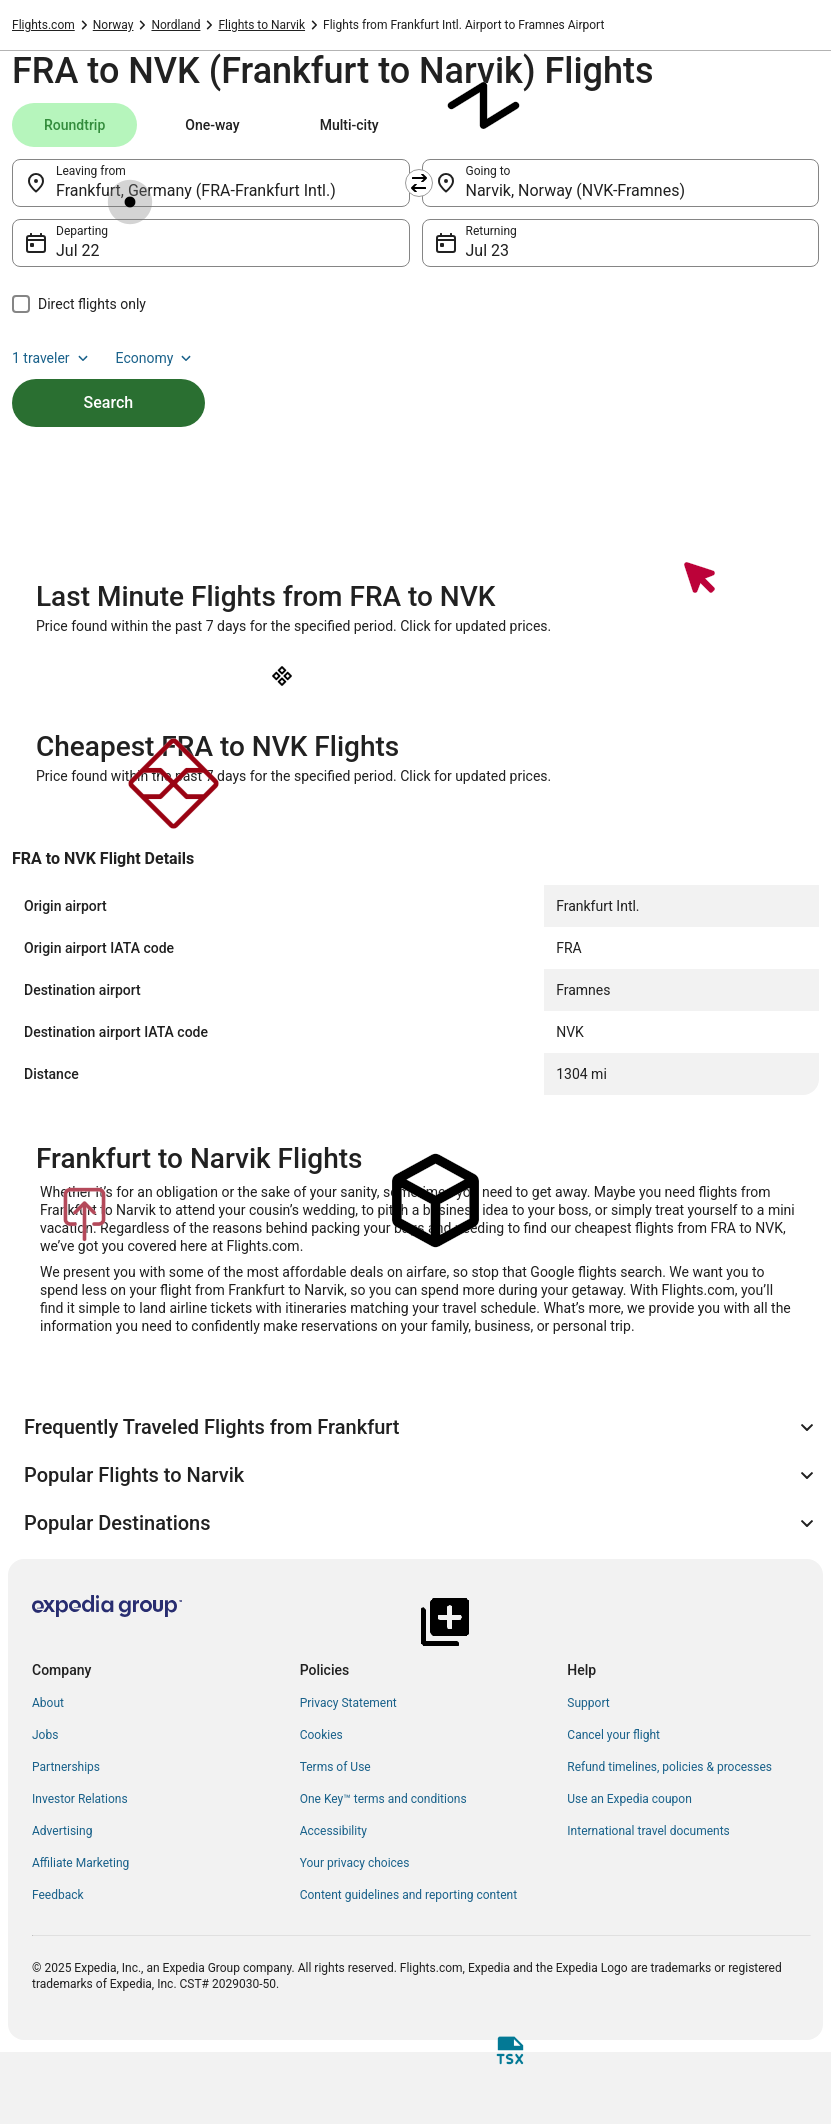 The image size is (831, 2124). Describe the element at coordinates (510, 2051) in the screenshot. I see `open a TypeScript JSX file` at that location.